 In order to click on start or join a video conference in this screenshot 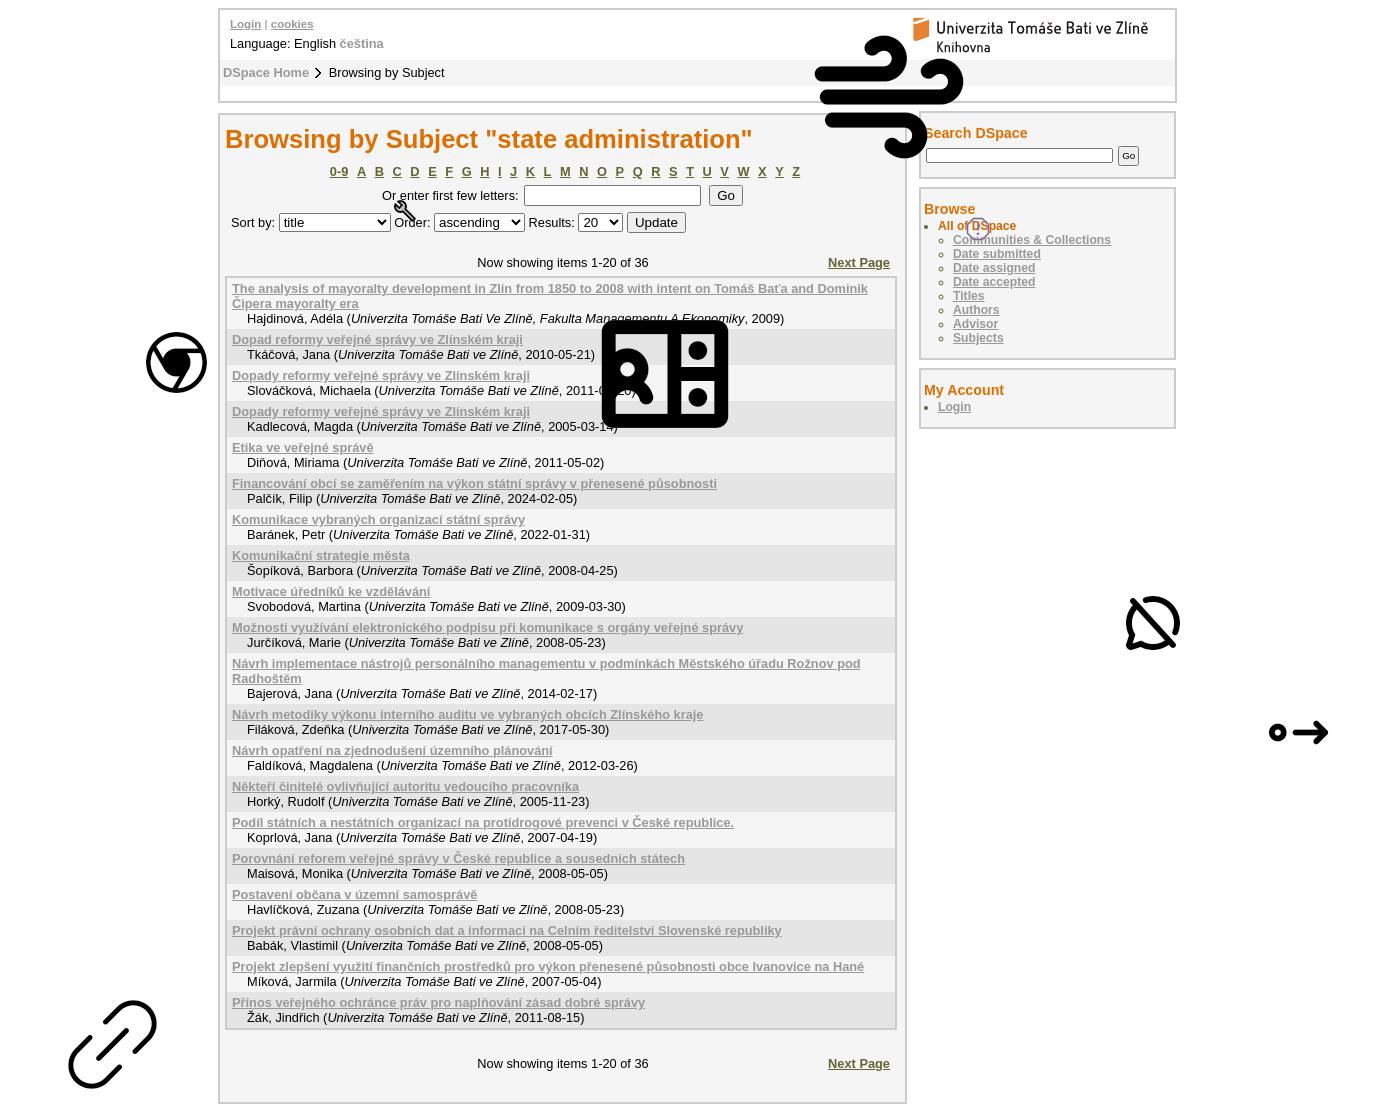, I will do `click(665, 374)`.